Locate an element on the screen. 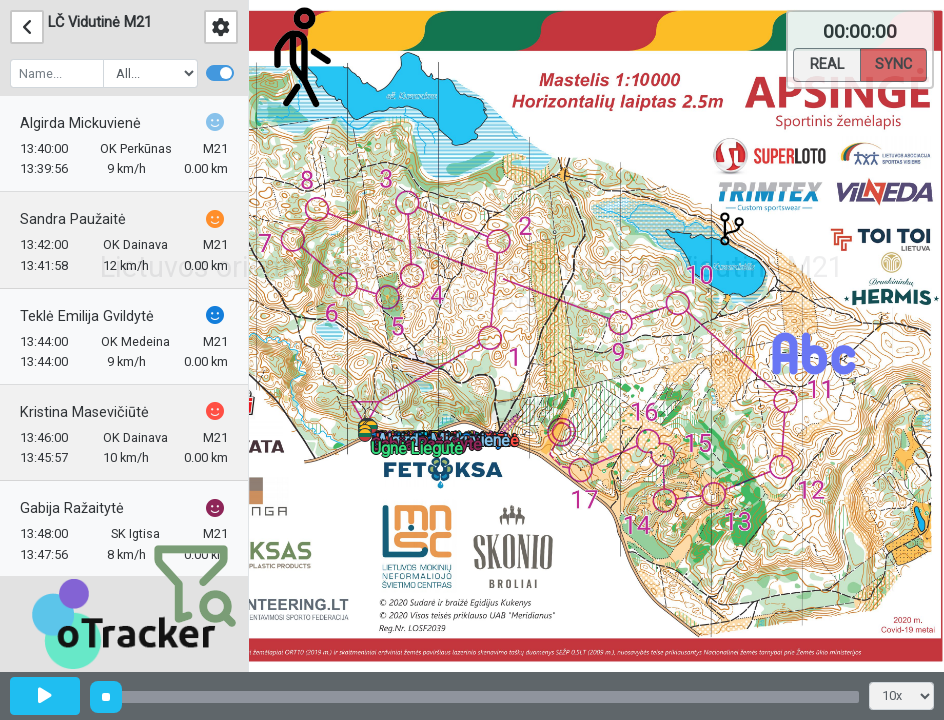 The image size is (944, 720). access text formatting options is located at coordinates (814, 353).